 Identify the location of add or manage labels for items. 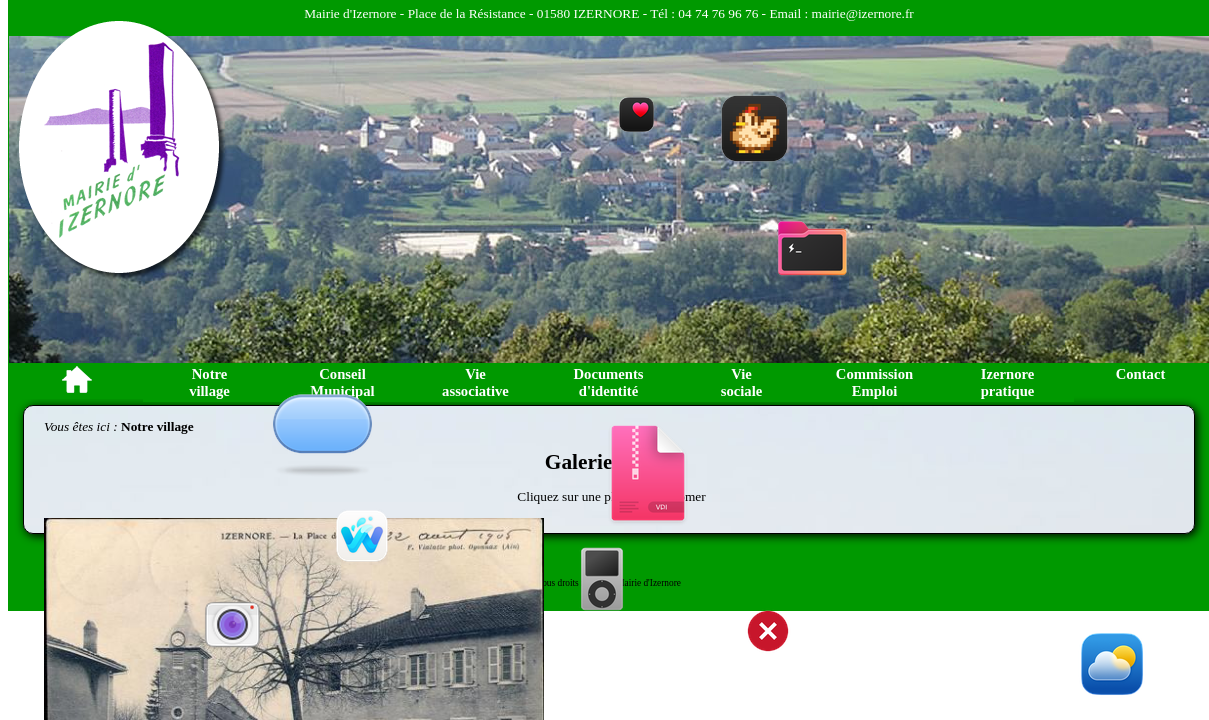
(322, 428).